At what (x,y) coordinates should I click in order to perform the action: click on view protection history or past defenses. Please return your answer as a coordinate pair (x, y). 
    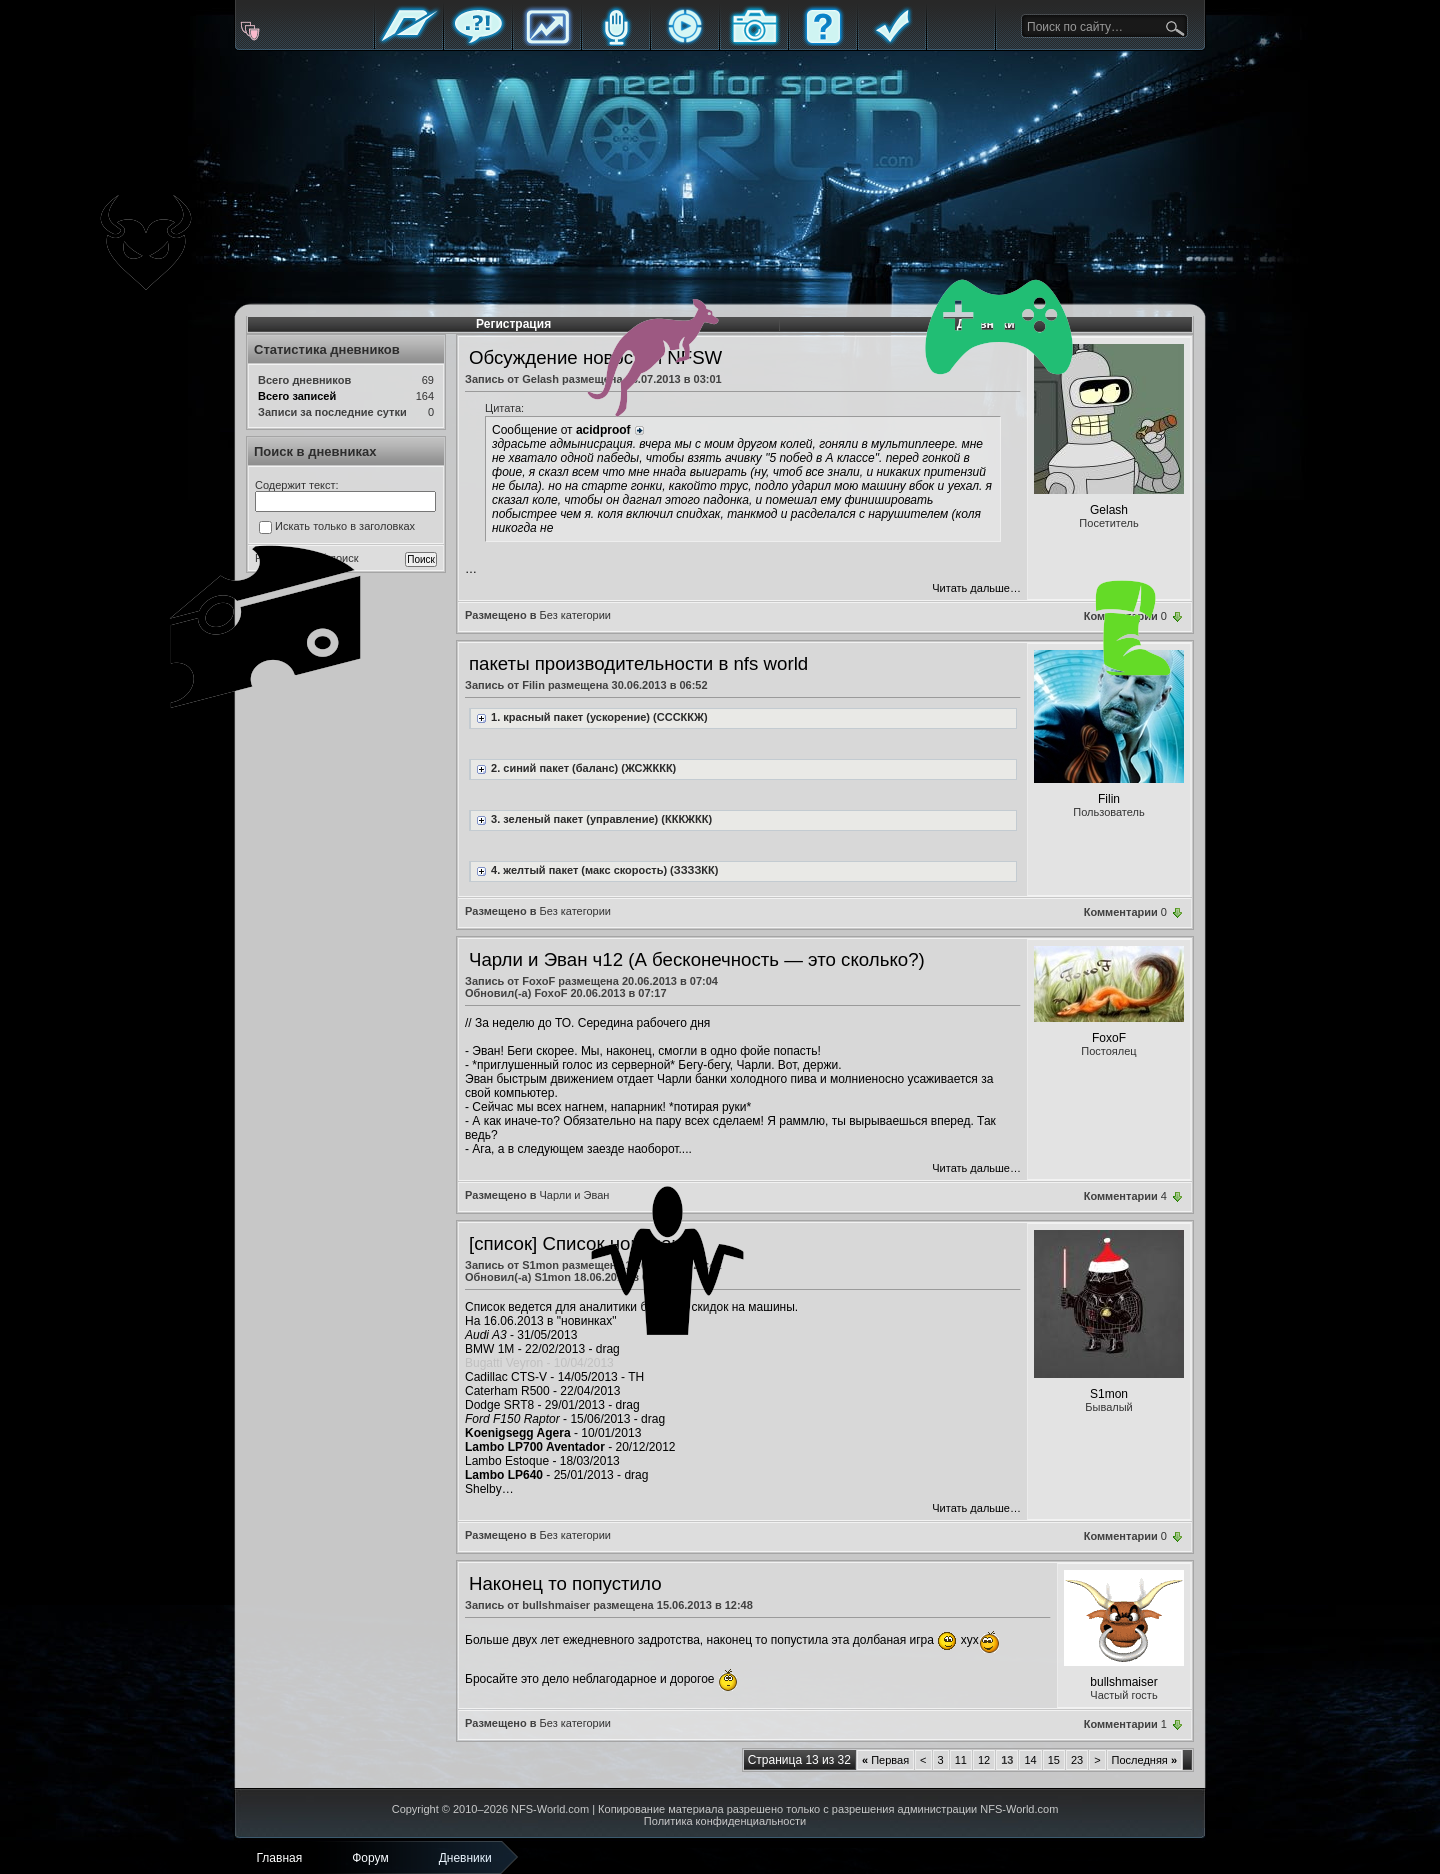
    Looking at the image, I should click on (250, 31).